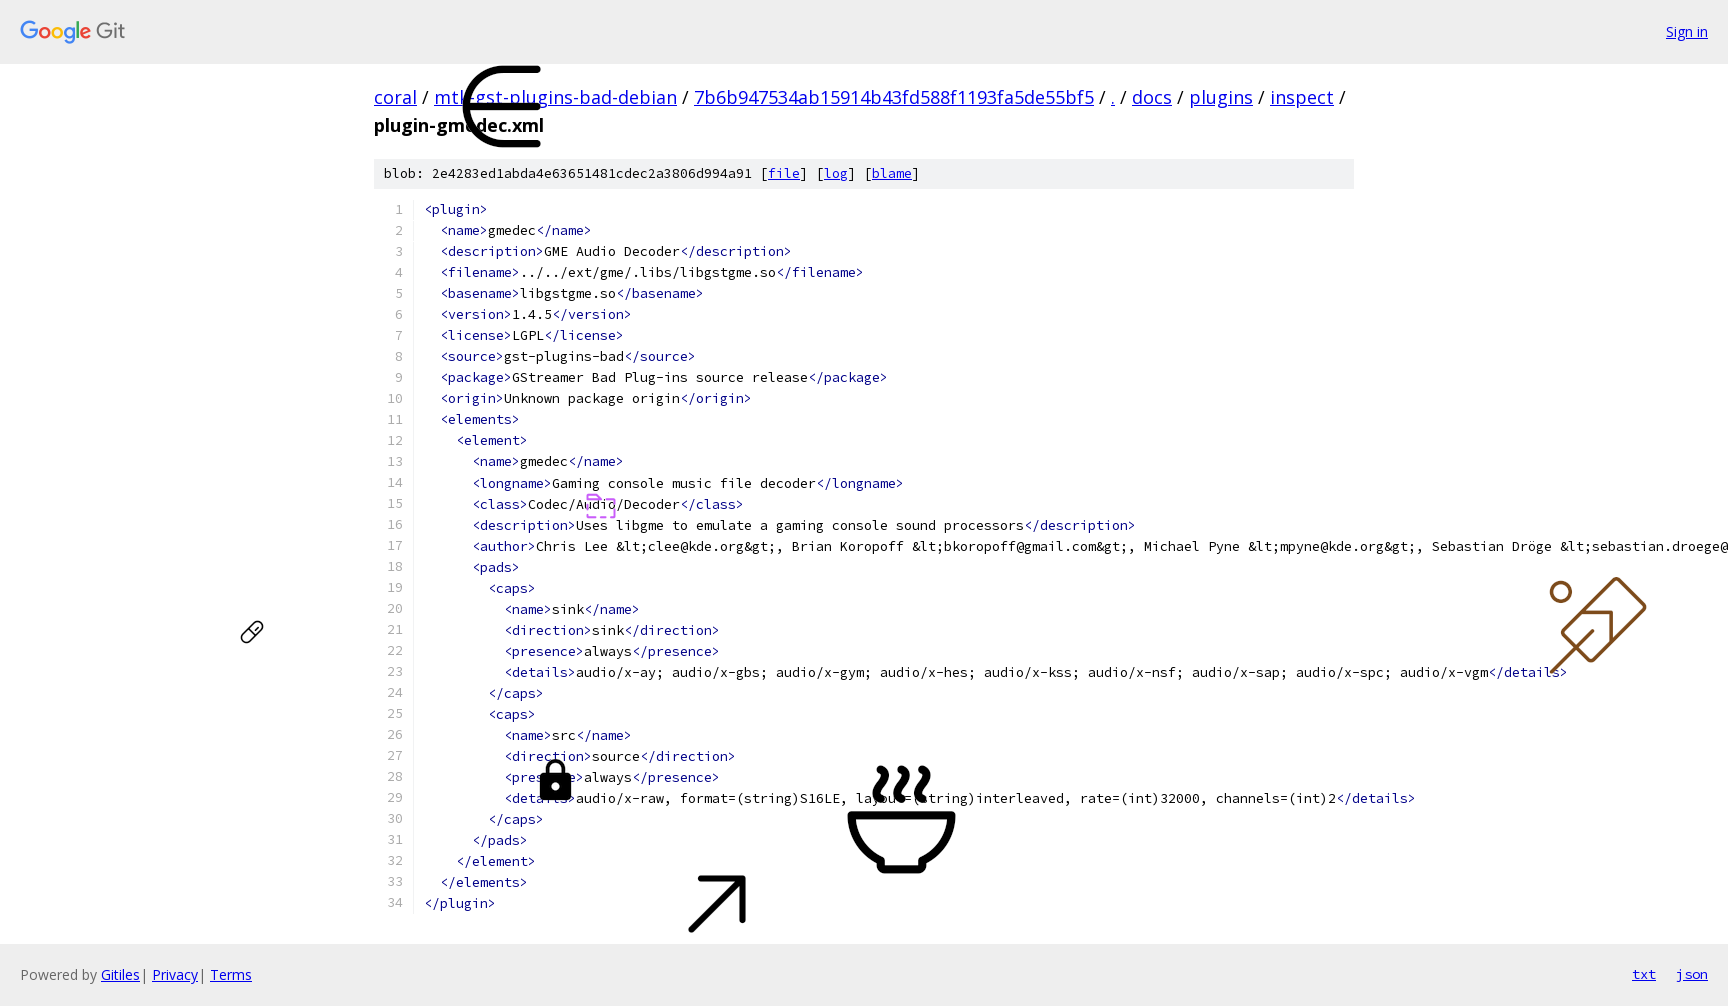 Image resolution: width=1728 pixels, height=1006 pixels. I want to click on open link in new tab or window, so click(717, 904).